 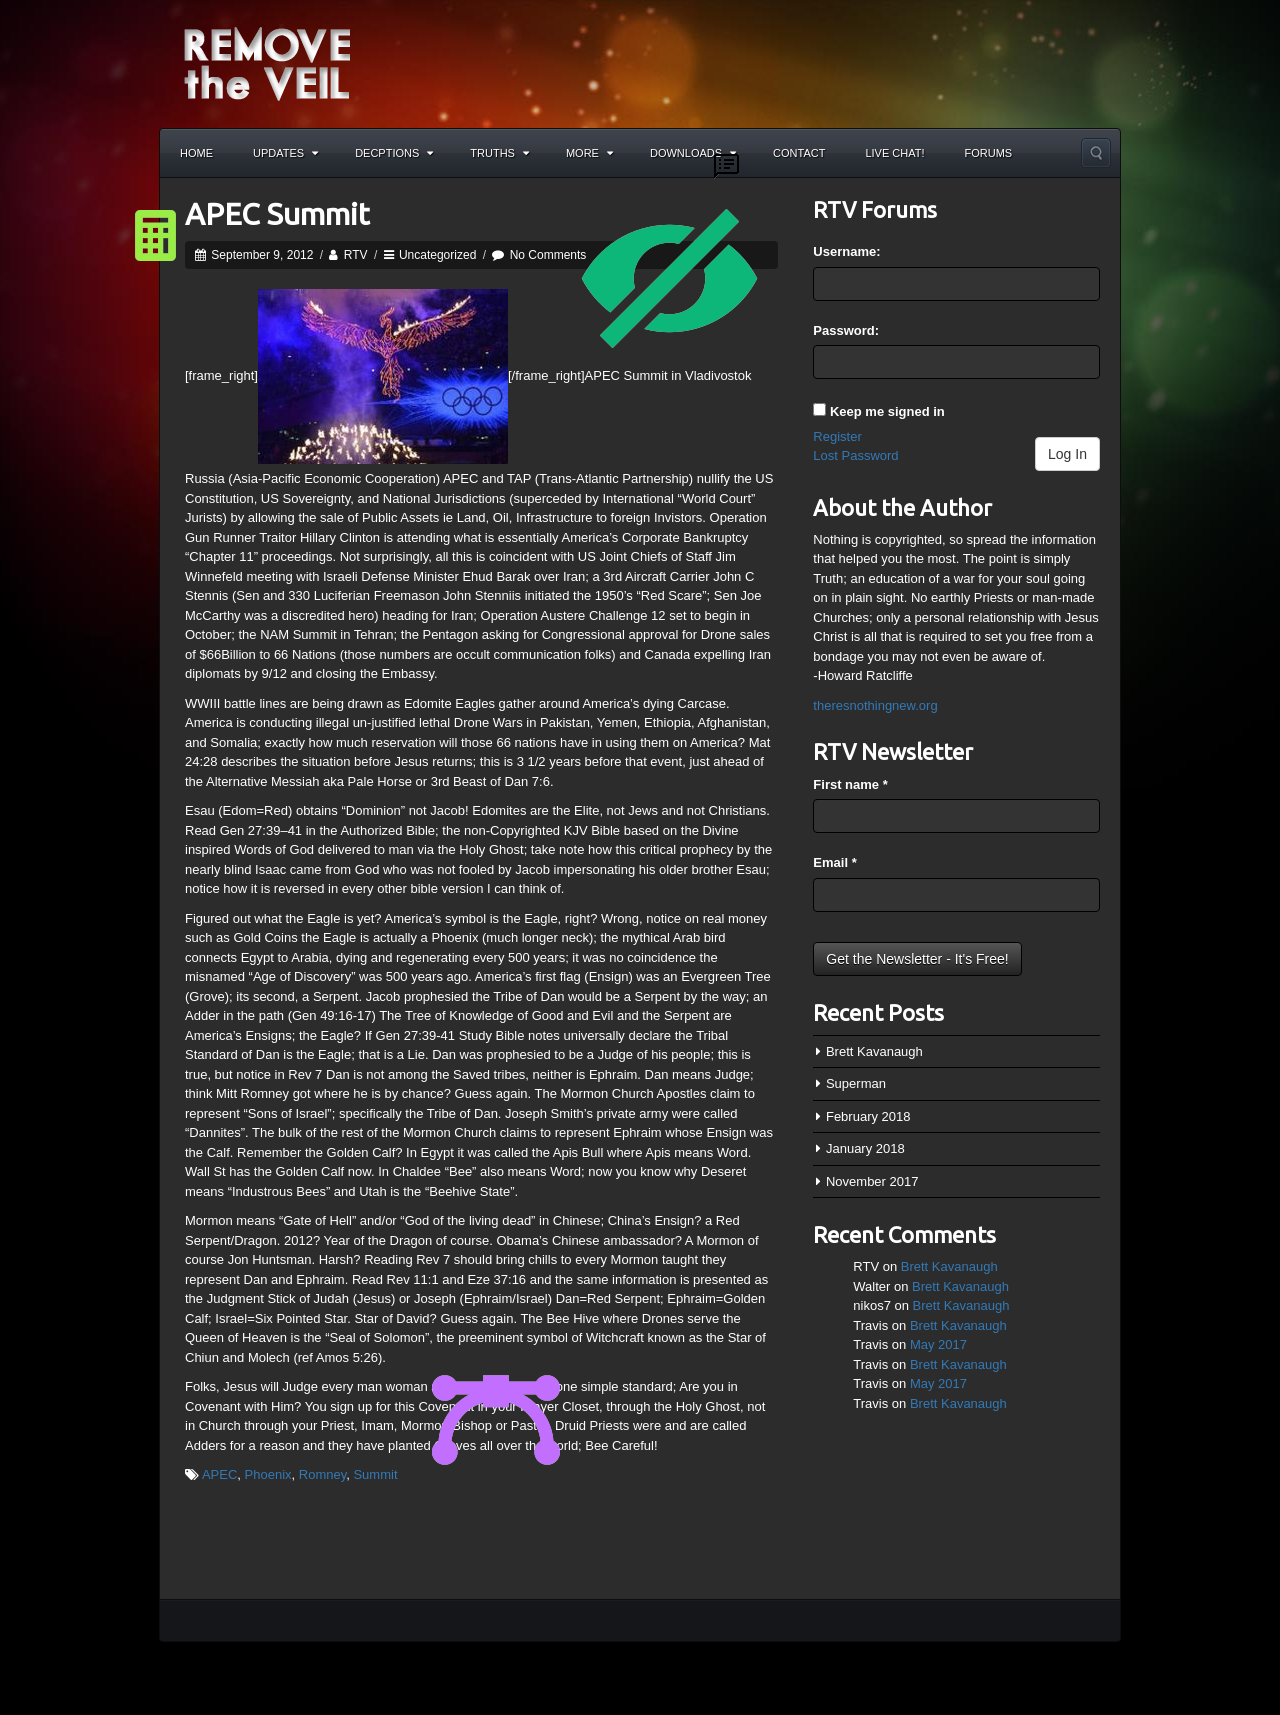 What do you see at coordinates (496, 1420) in the screenshot?
I see `access vector editing tools` at bounding box center [496, 1420].